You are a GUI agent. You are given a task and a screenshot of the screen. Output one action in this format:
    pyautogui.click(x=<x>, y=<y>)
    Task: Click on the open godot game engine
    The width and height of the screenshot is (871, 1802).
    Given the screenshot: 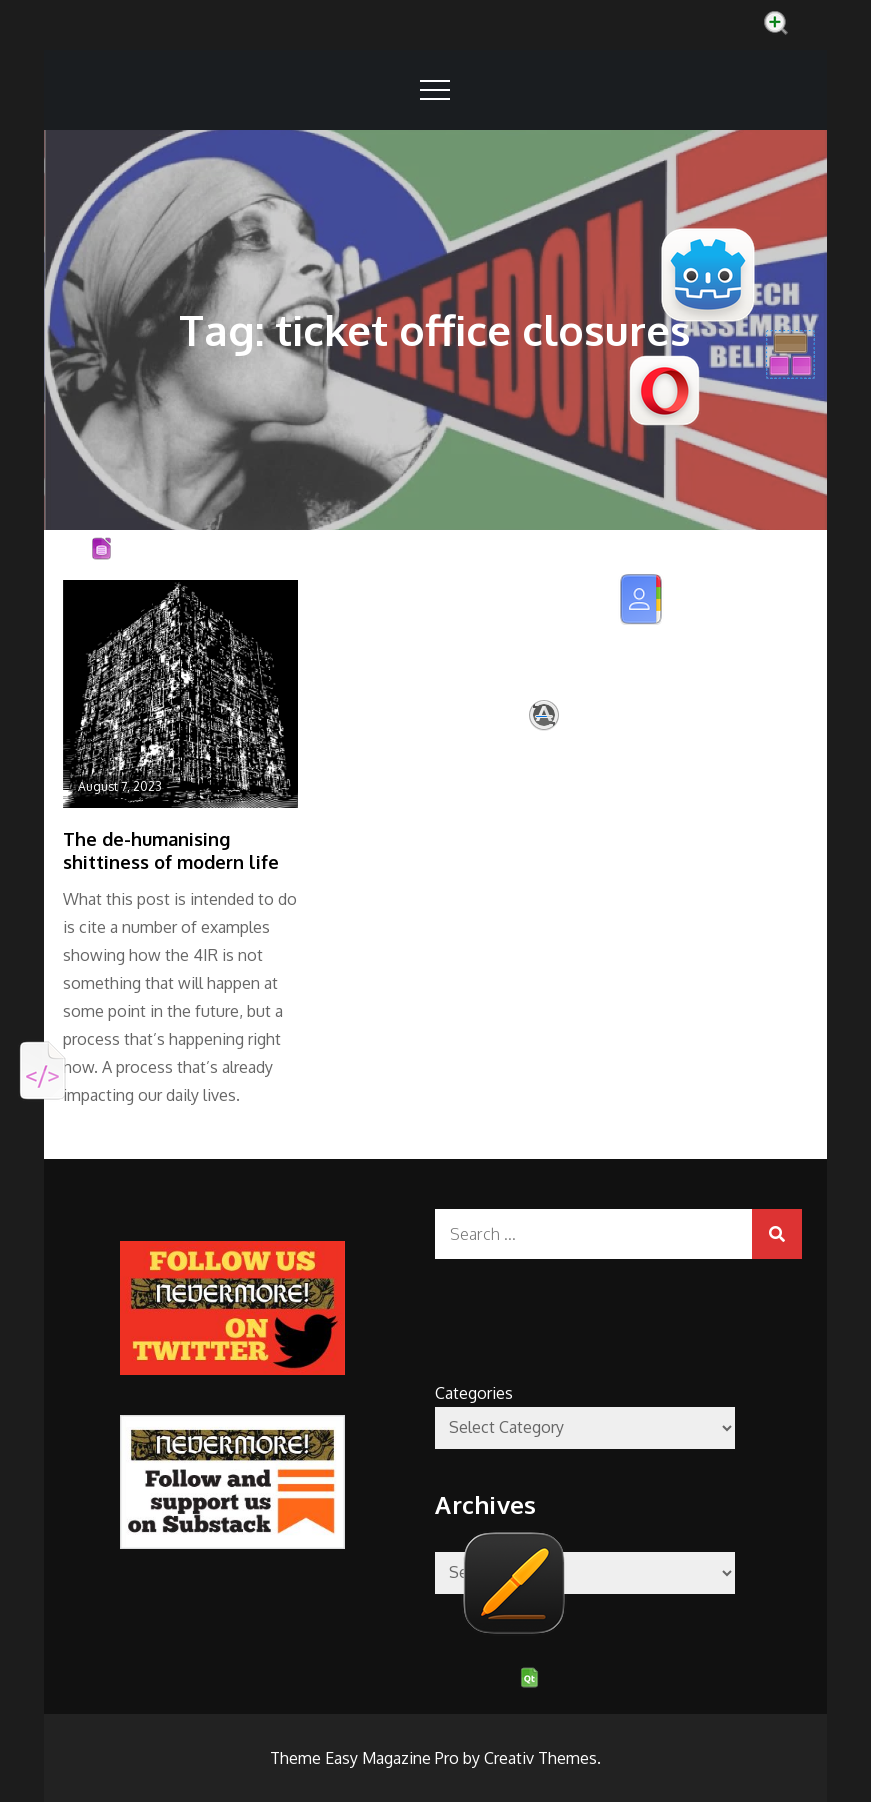 What is the action you would take?
    pyautogui.click(x=708, y=275)
    